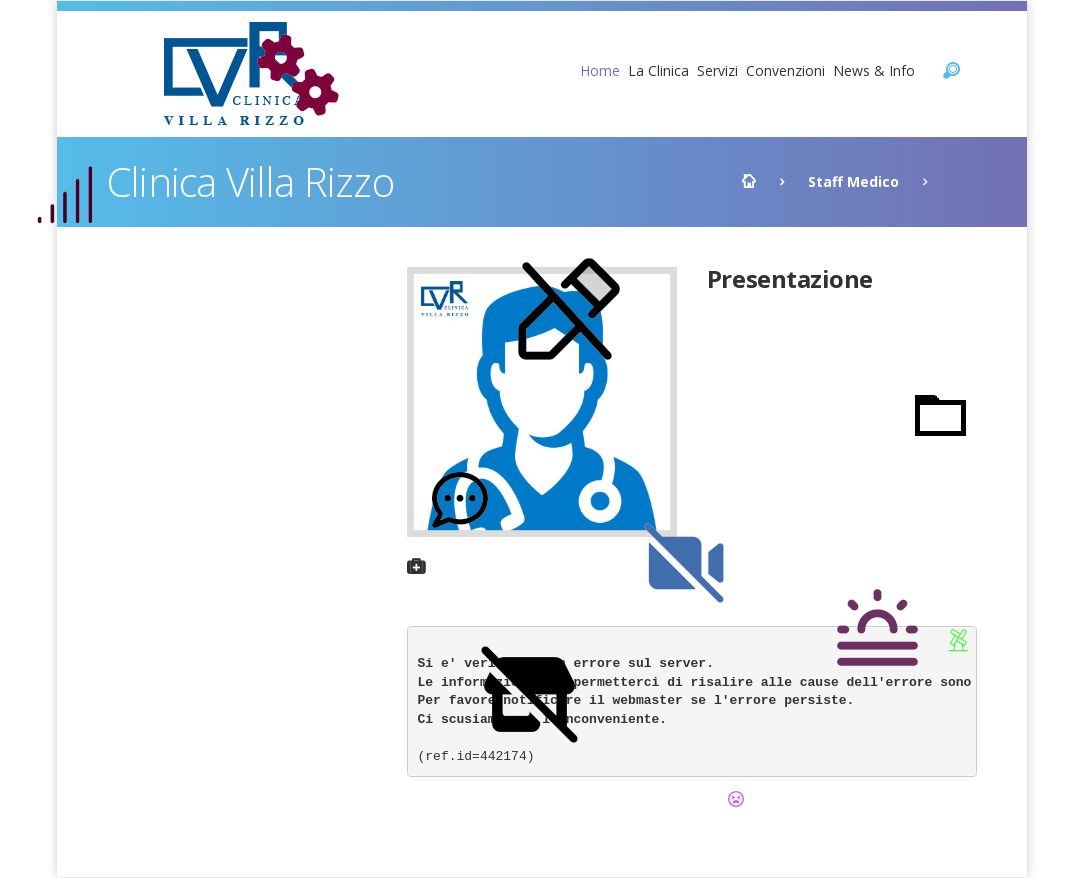 The image size is (1084, 878). I want to click on store or shop is currently unavailable, so click(529, 694).